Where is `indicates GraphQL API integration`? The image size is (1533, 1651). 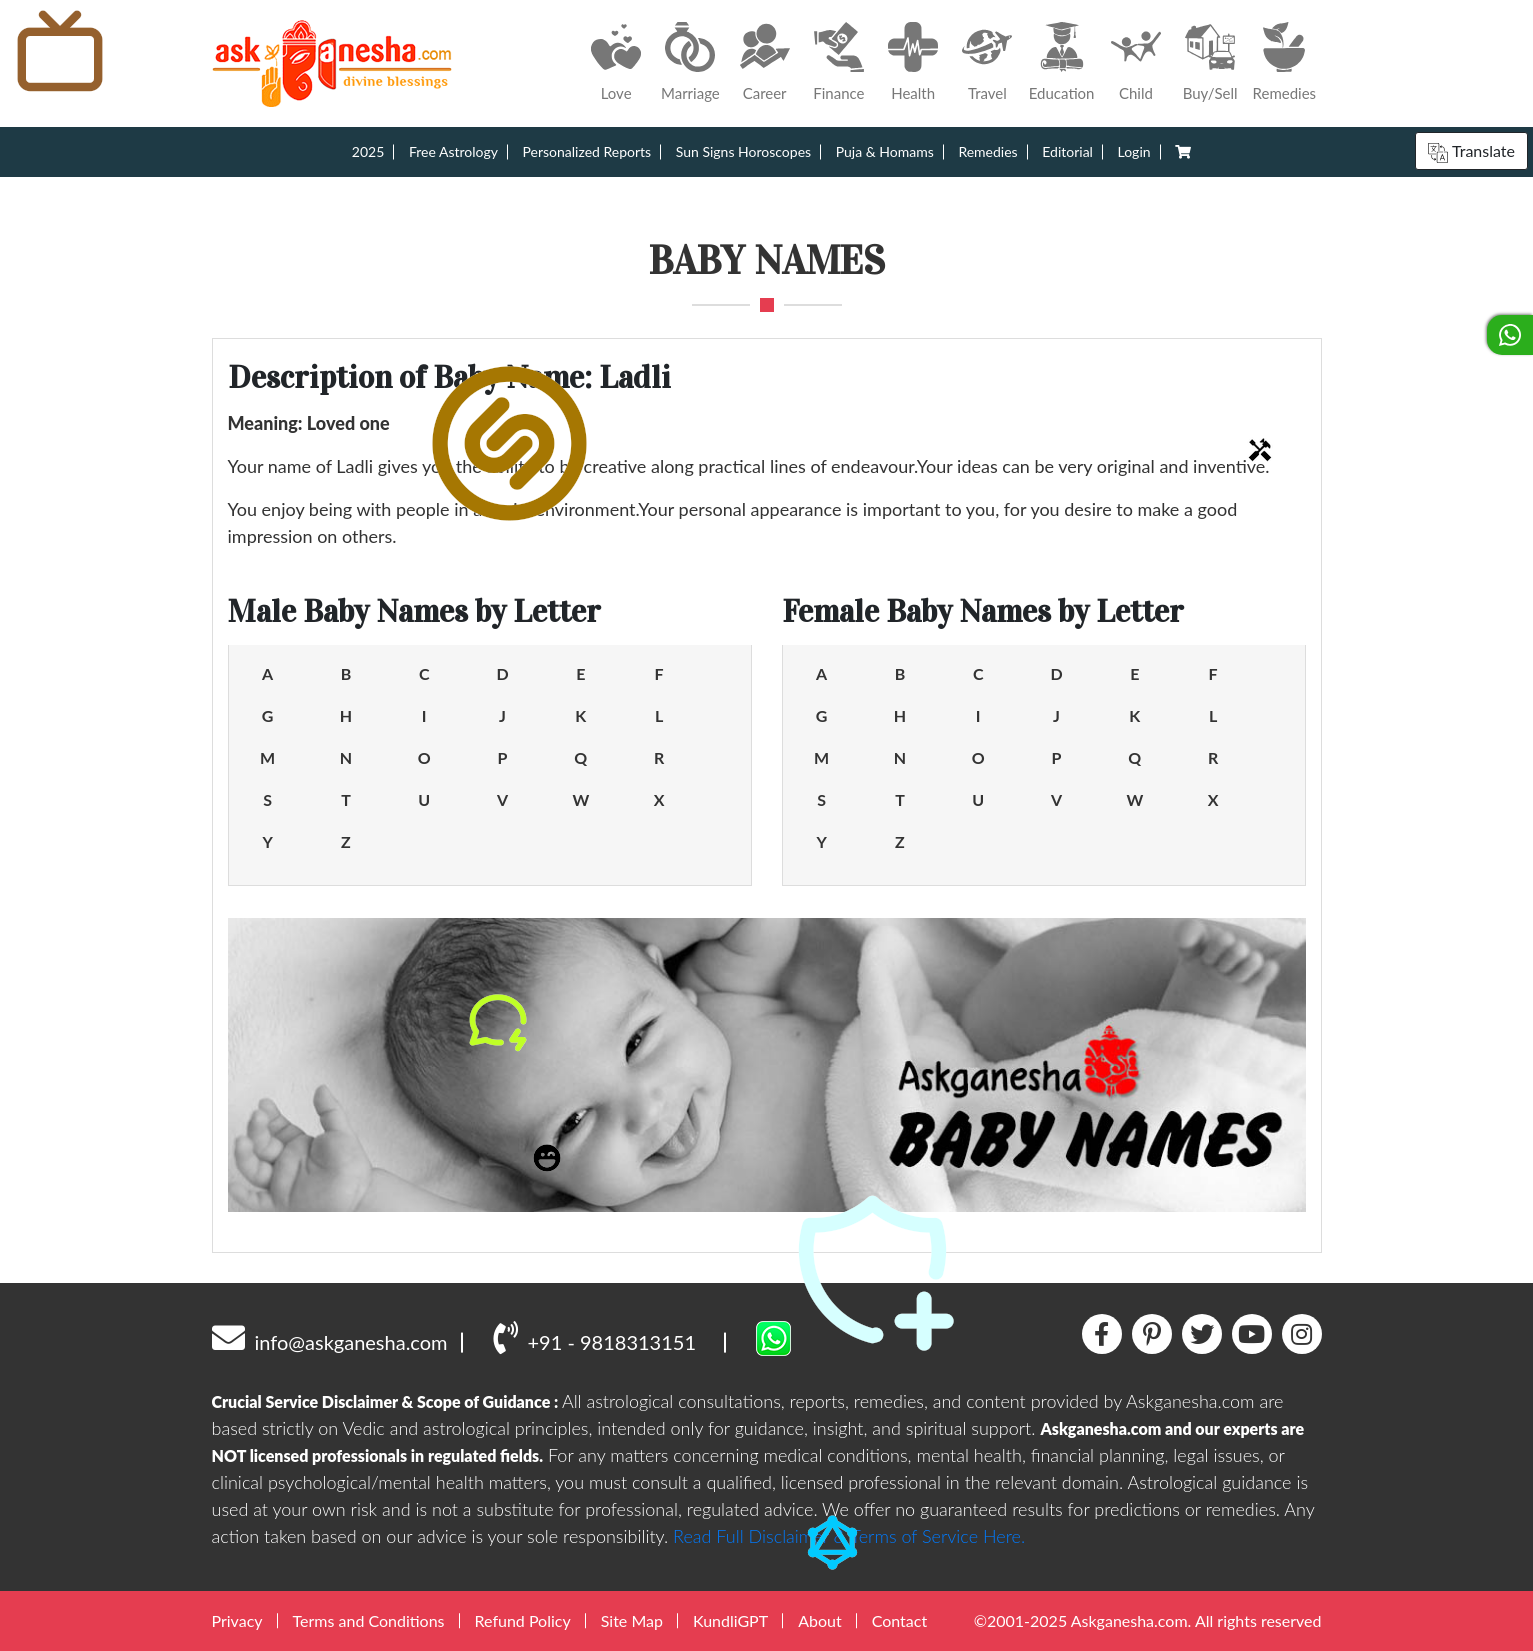
indicates GraphQL API integration is located at coordinates (832, 1542).